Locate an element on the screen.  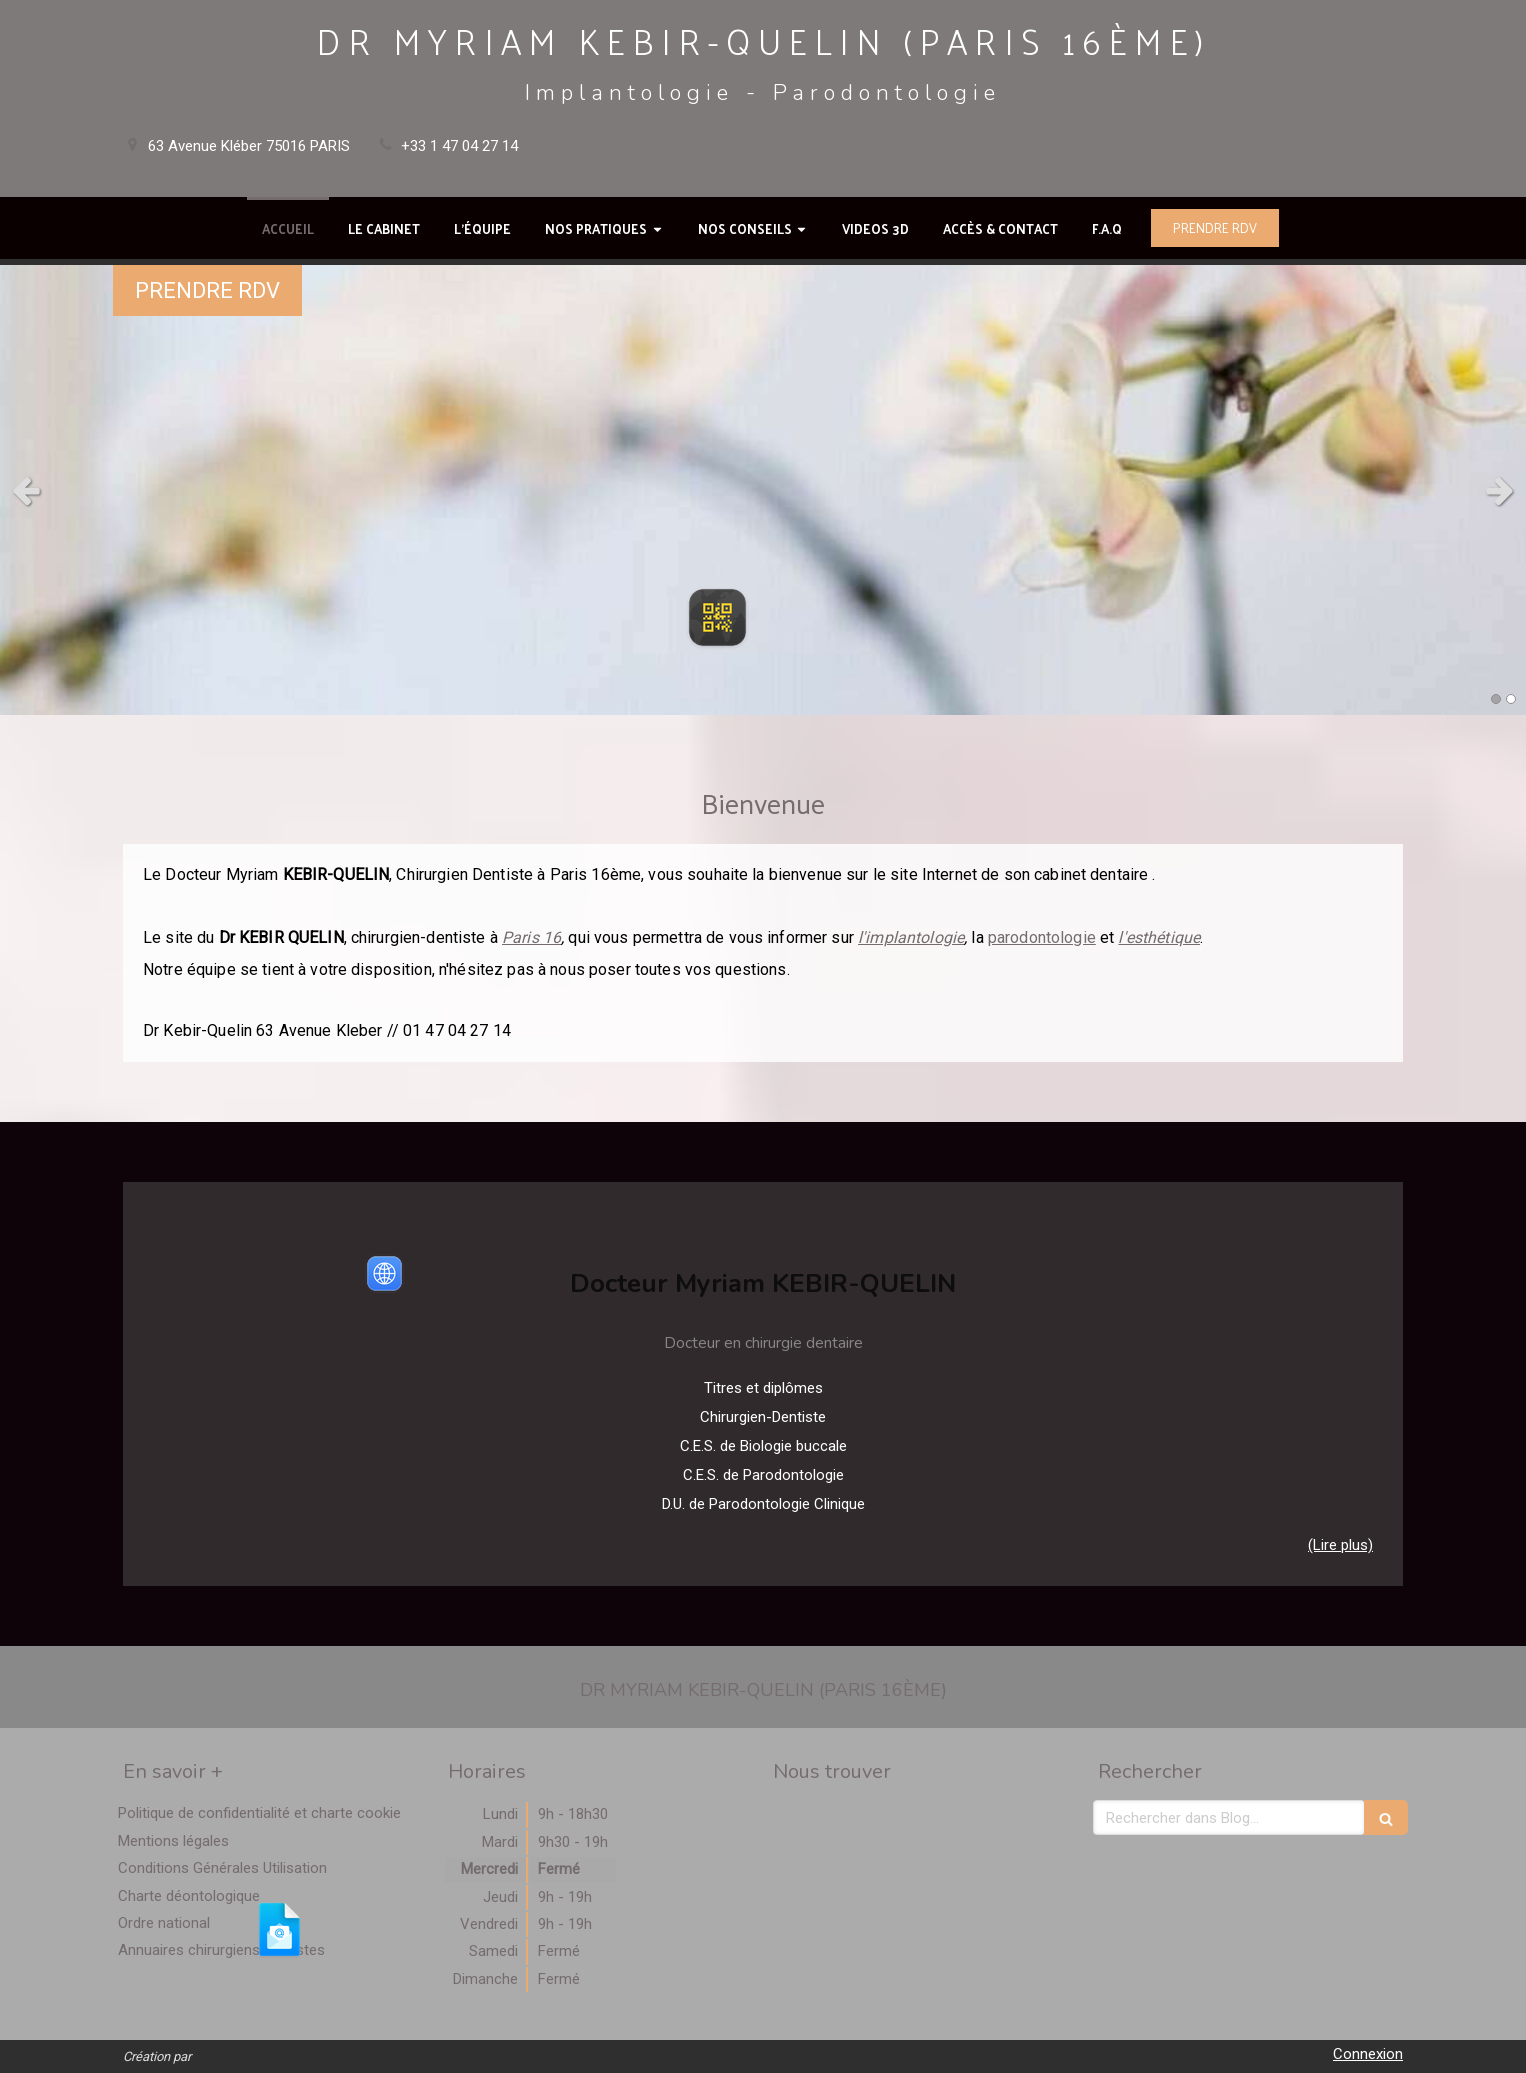
an email message file or .eml attachment is located at coordinates (279, 1930).